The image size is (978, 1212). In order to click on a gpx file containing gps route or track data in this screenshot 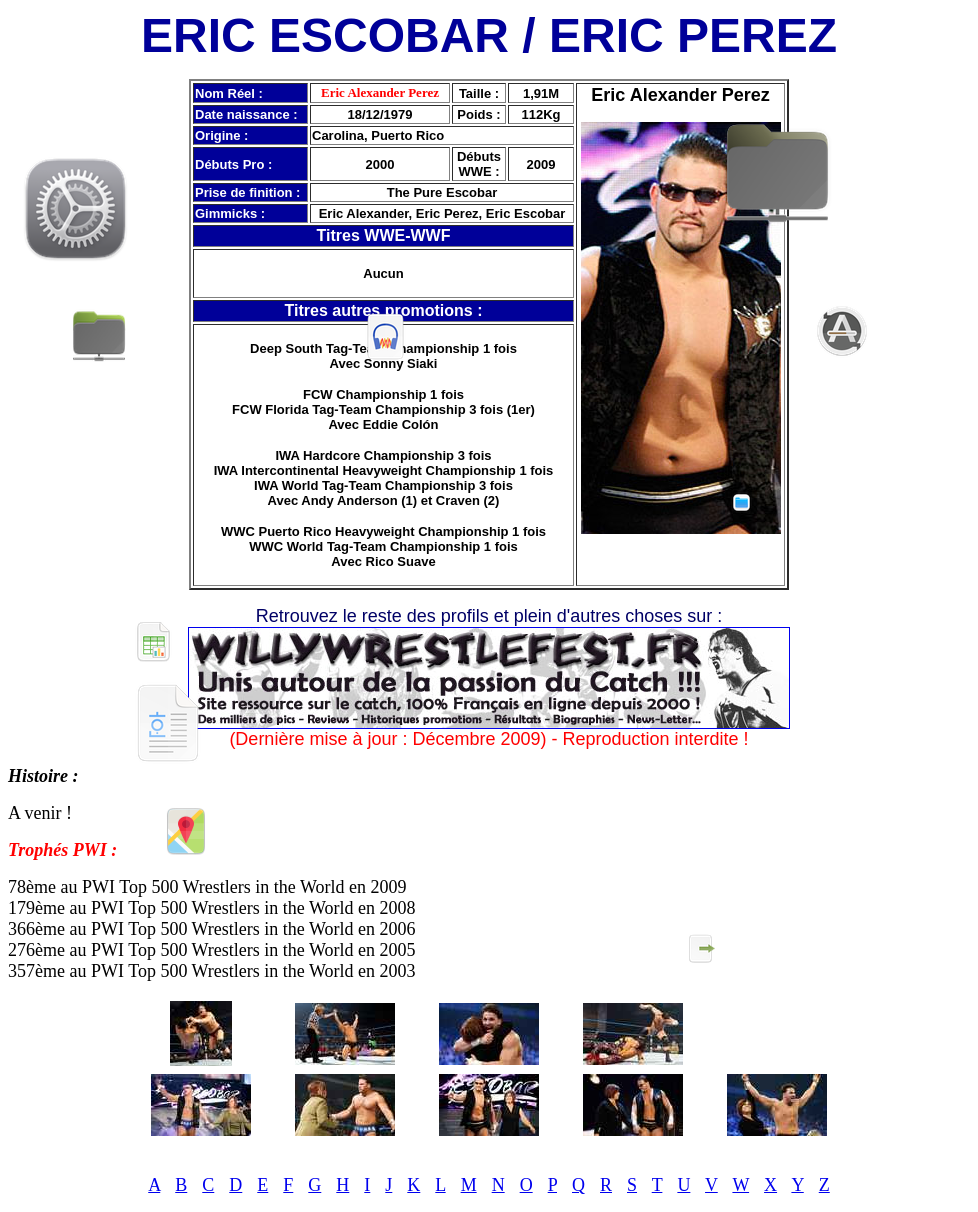, I will do `click(186, 831)`.